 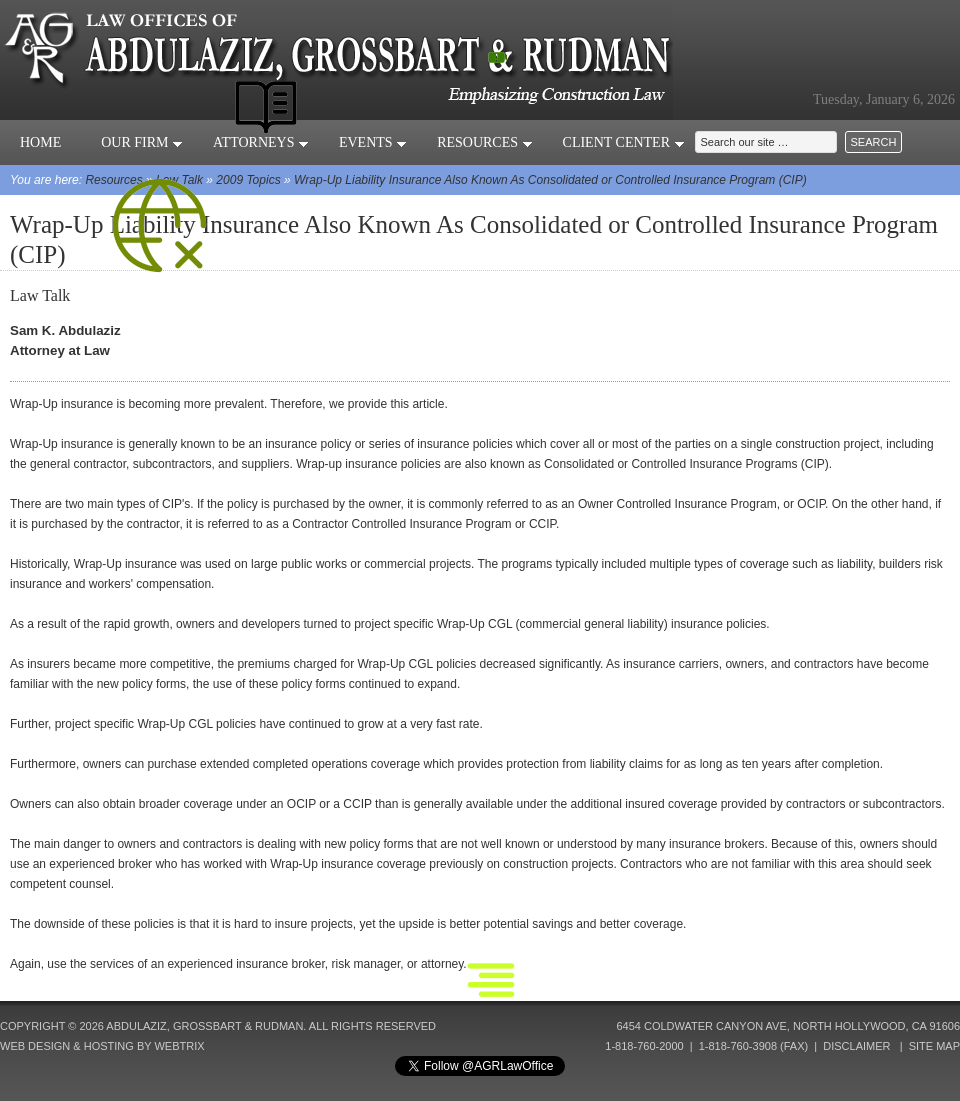 I want to click on disconnect from the internet, so click(x=159, y=225).